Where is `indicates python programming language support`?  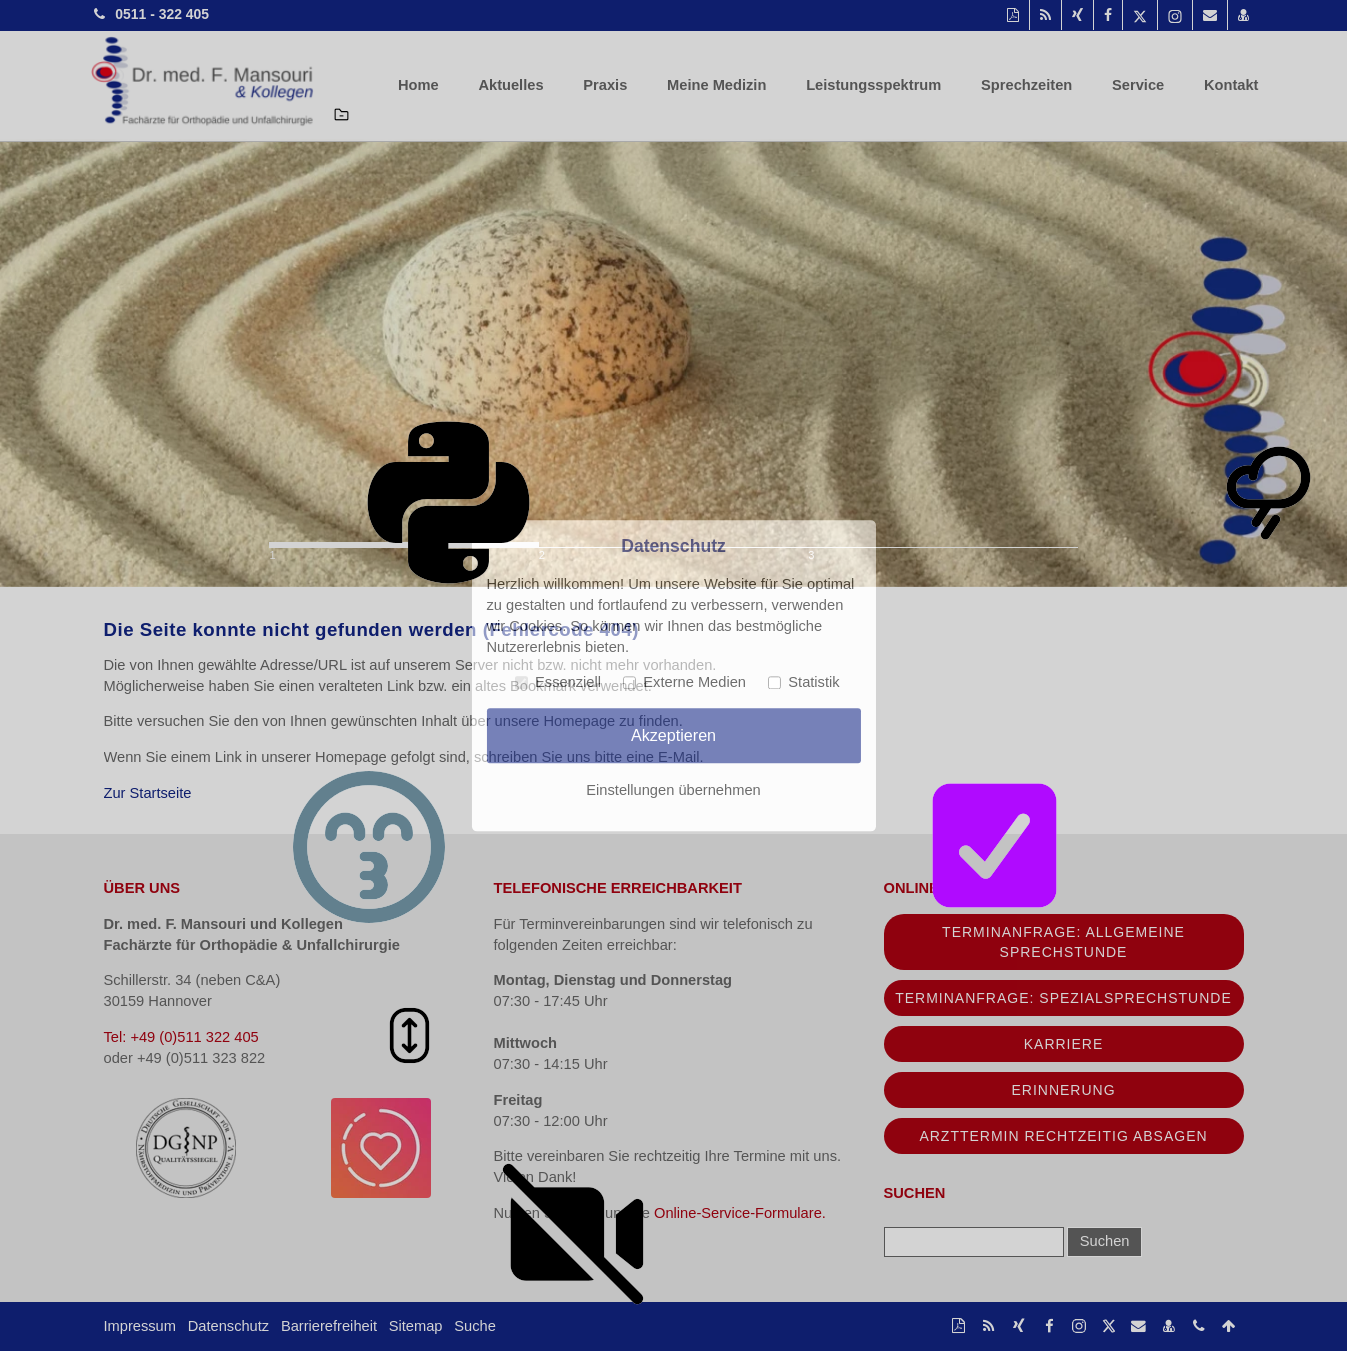 indicates python programming language support is located at coordinates (448, 502).